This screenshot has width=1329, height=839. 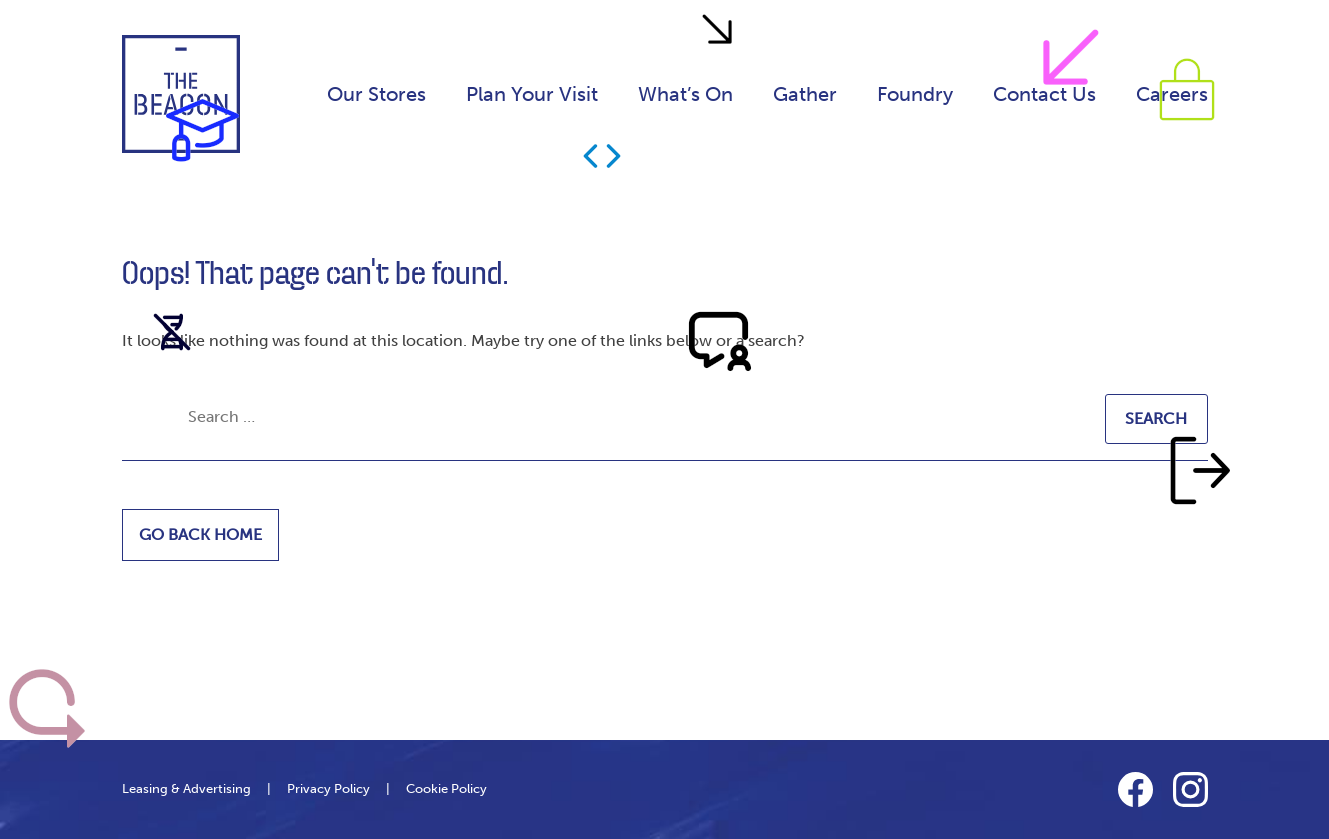 What do you see at coordinates (1199, 470) in the screenshot?
I see `sign out of your account` at bounding box center [1199, 470].